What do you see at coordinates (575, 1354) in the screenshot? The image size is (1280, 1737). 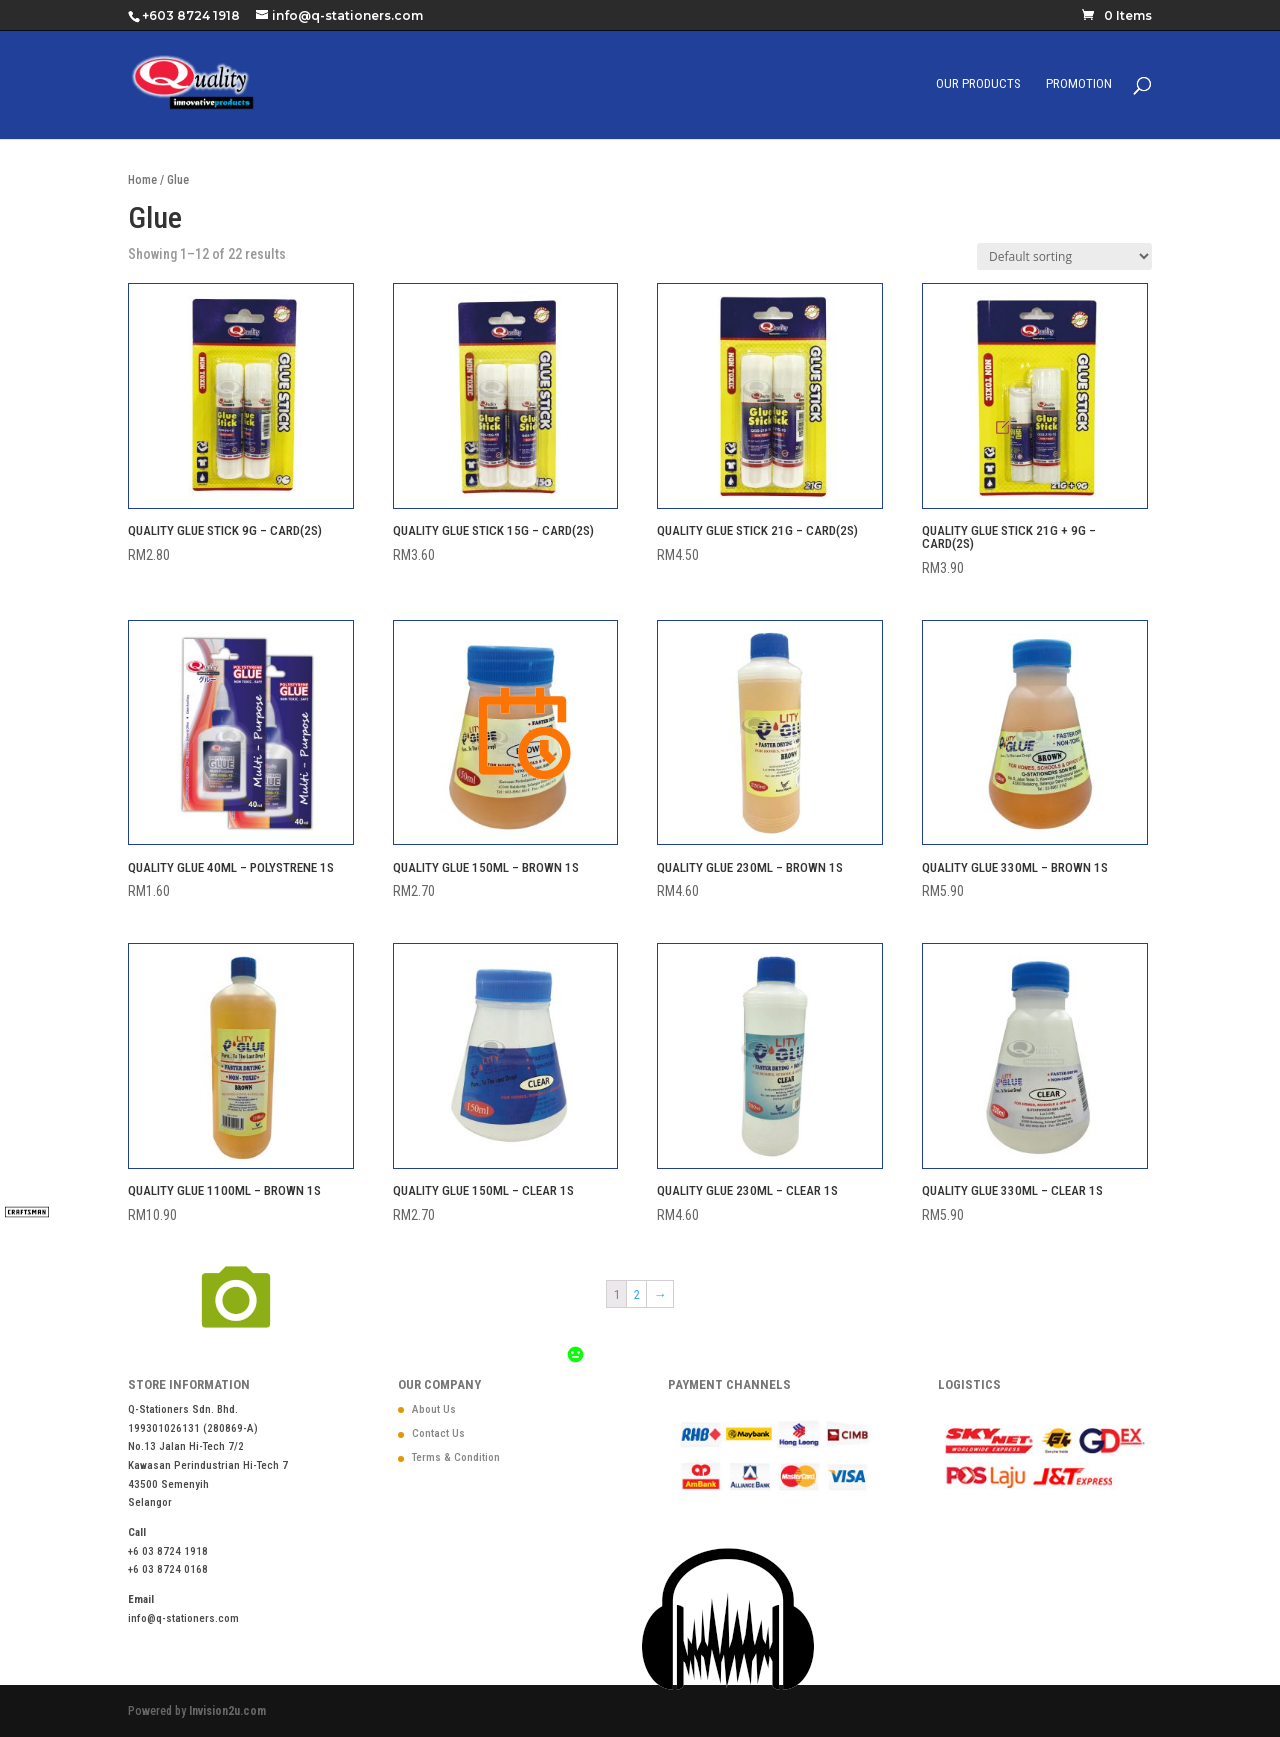 I see `indicates neutral feedback or rating` at bounding box center [575, 1354].